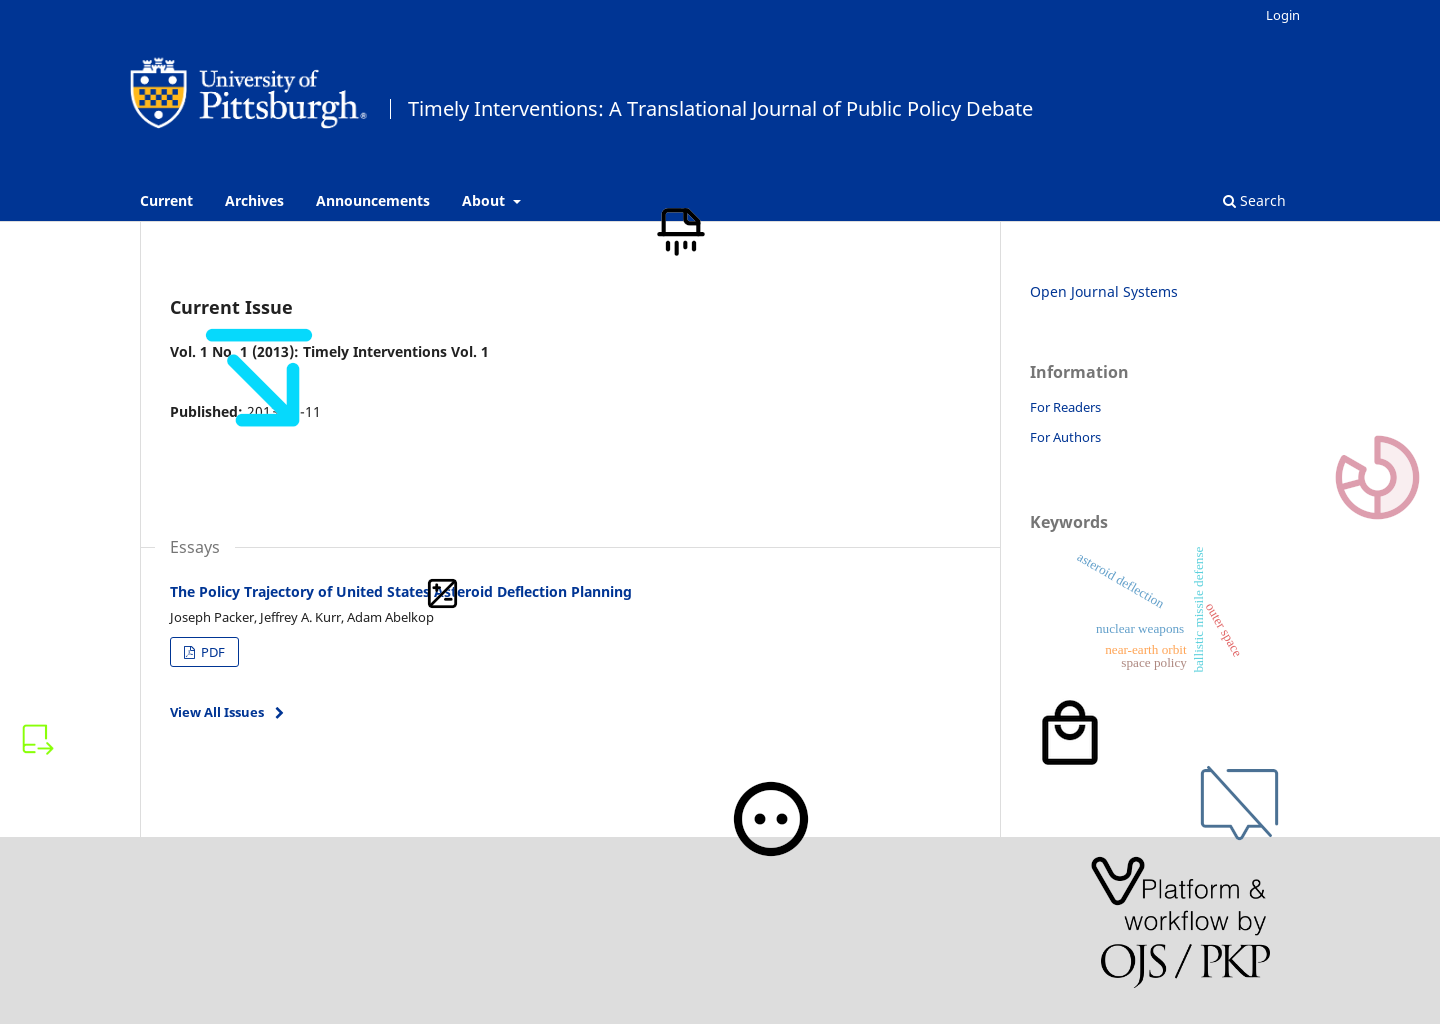 Image resolution: width=1440 pixels, height=1024 pixels. I want to click on open more options menu, so click(771, 819).